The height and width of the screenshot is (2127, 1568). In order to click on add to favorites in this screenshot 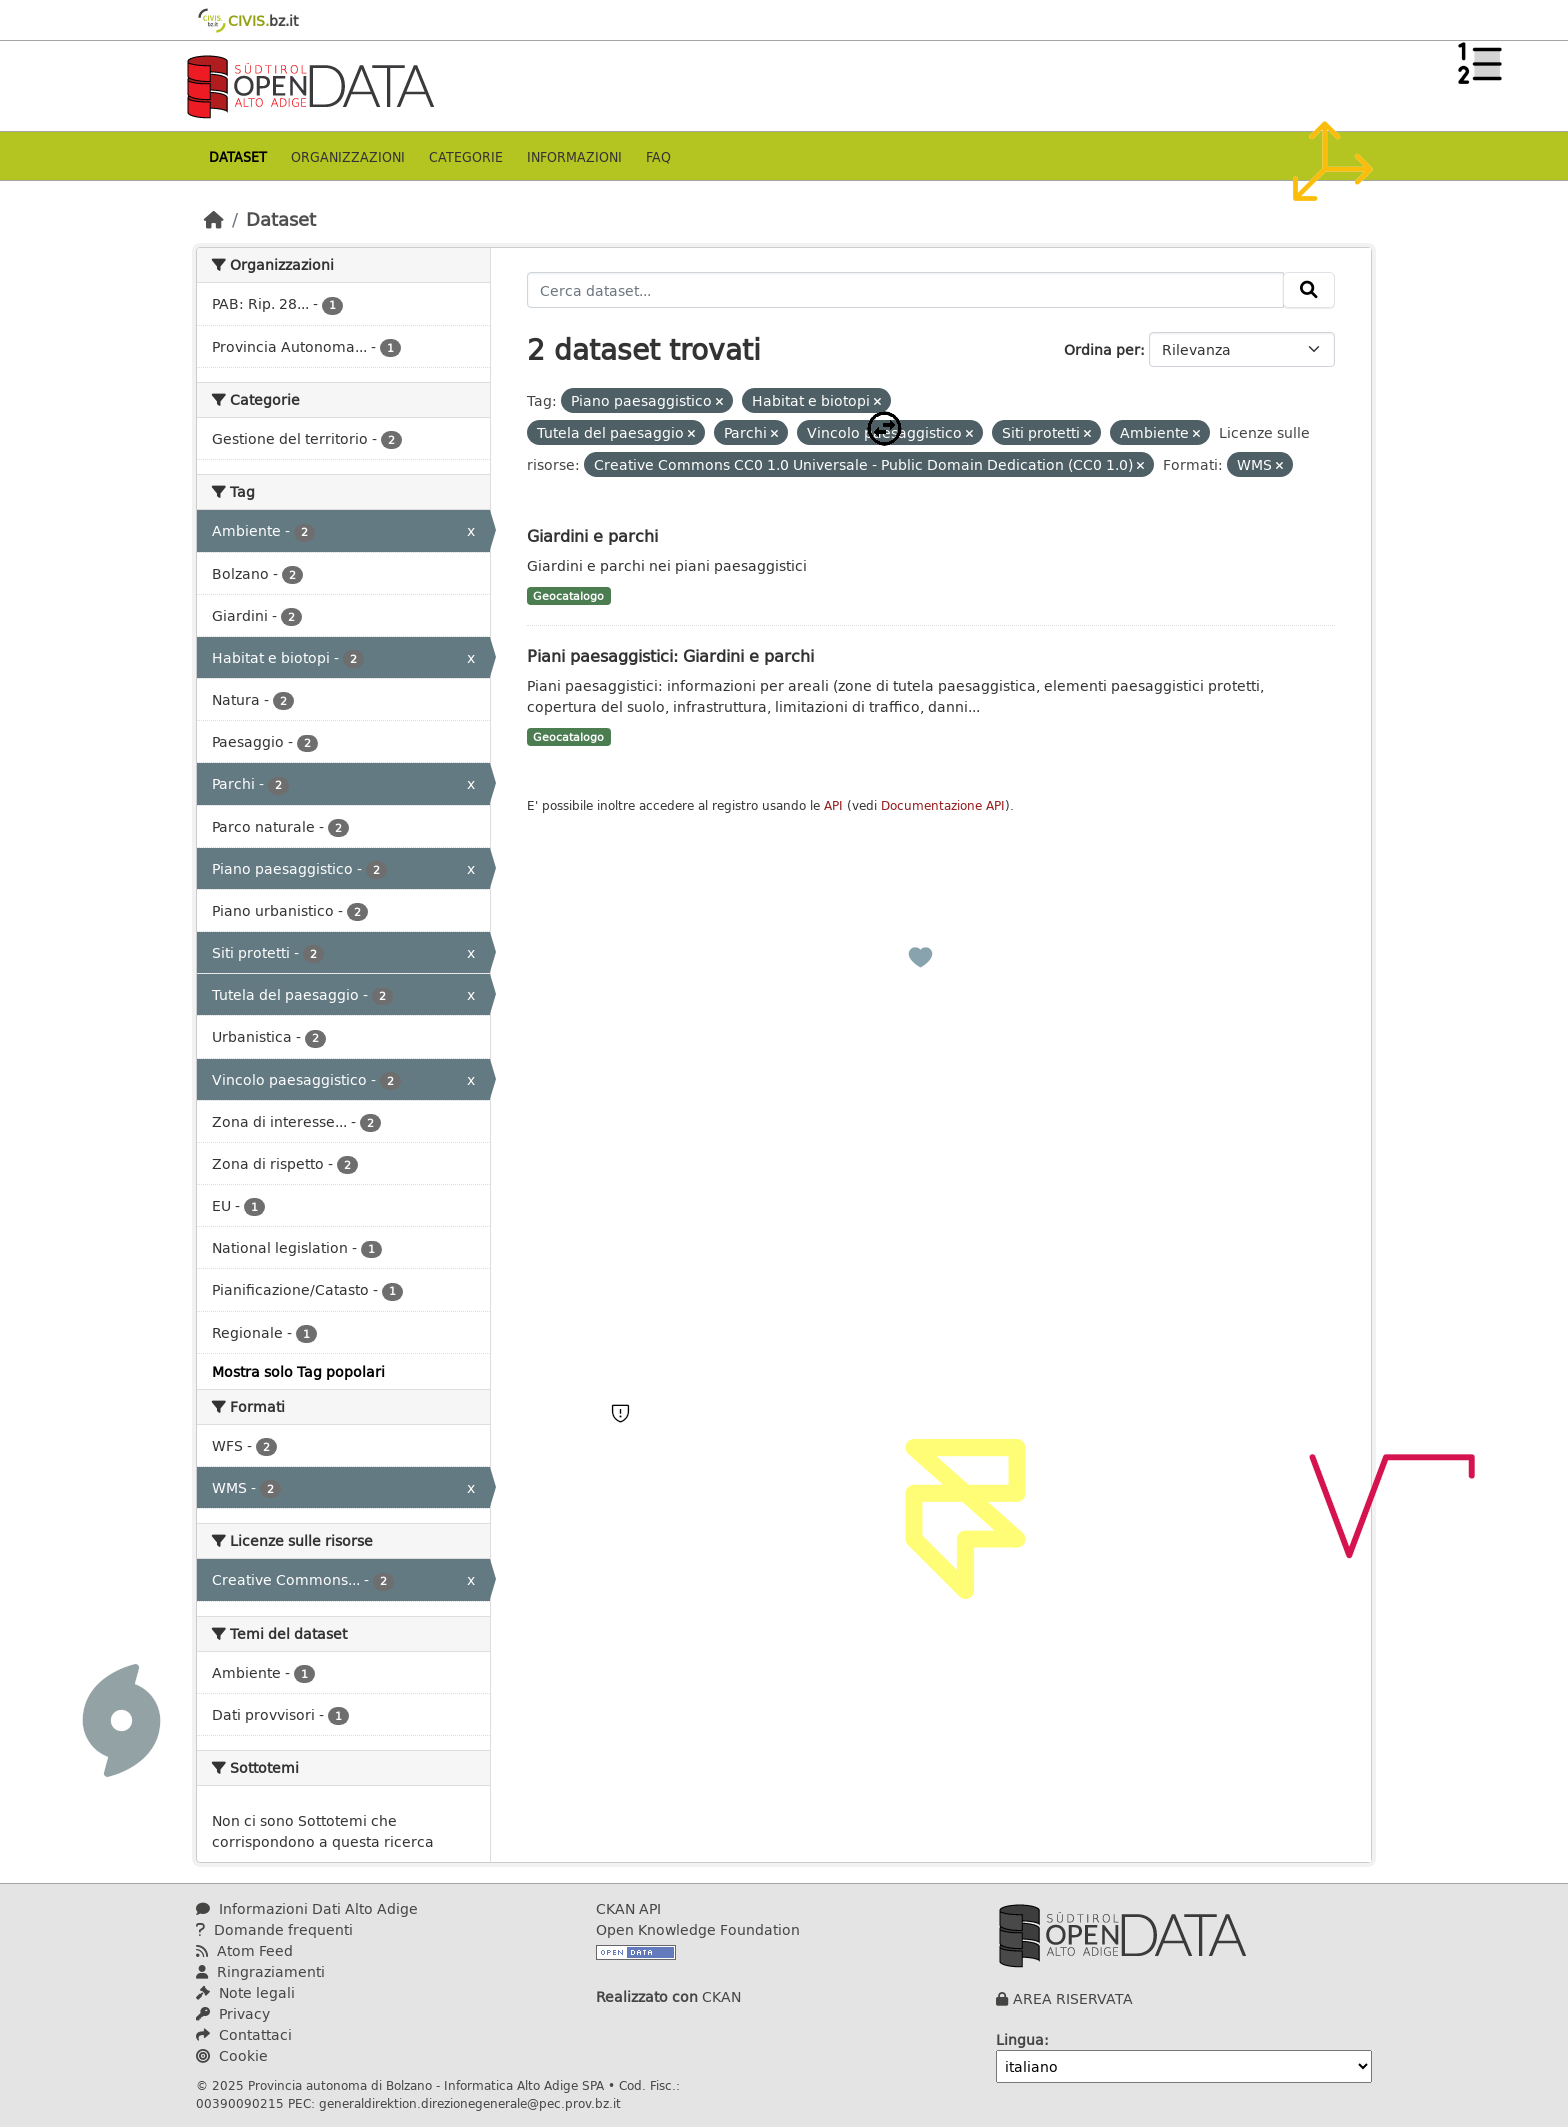, I will do `click(920, 956)`.